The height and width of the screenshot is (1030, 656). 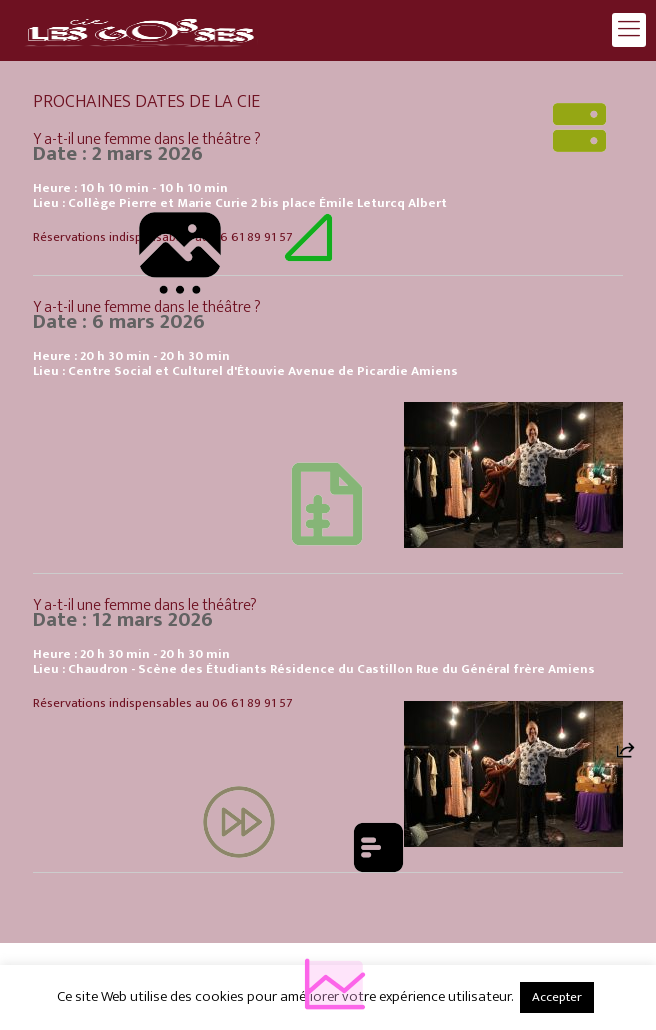 What do you see at coordinates (327, 504) in the screenshot?
I see `access compressed or archived files` at bounding box center [327, 504].